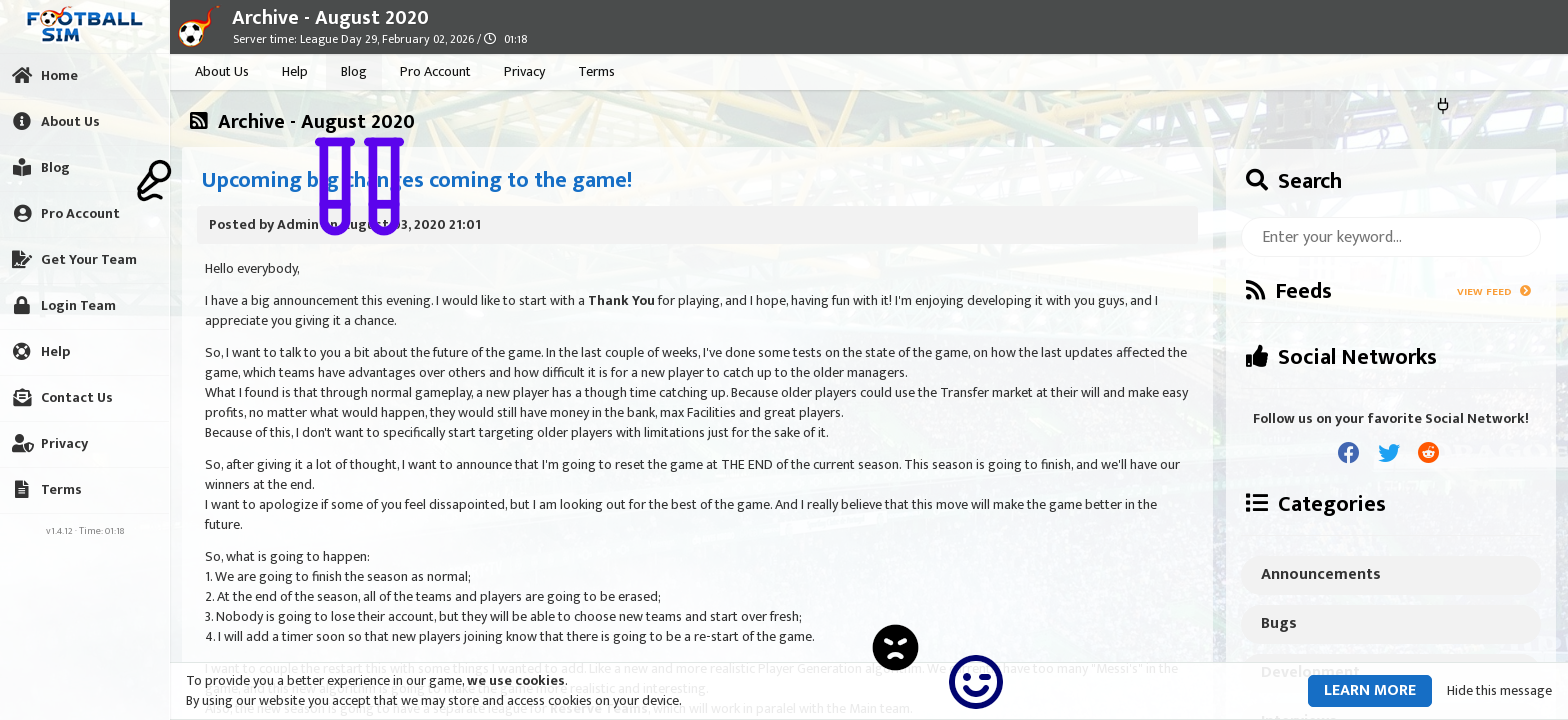  What do you see at coordinates (895, 647) in the screenshot?
I see `select angry mood or emotion` at bounding box center [895, 647].